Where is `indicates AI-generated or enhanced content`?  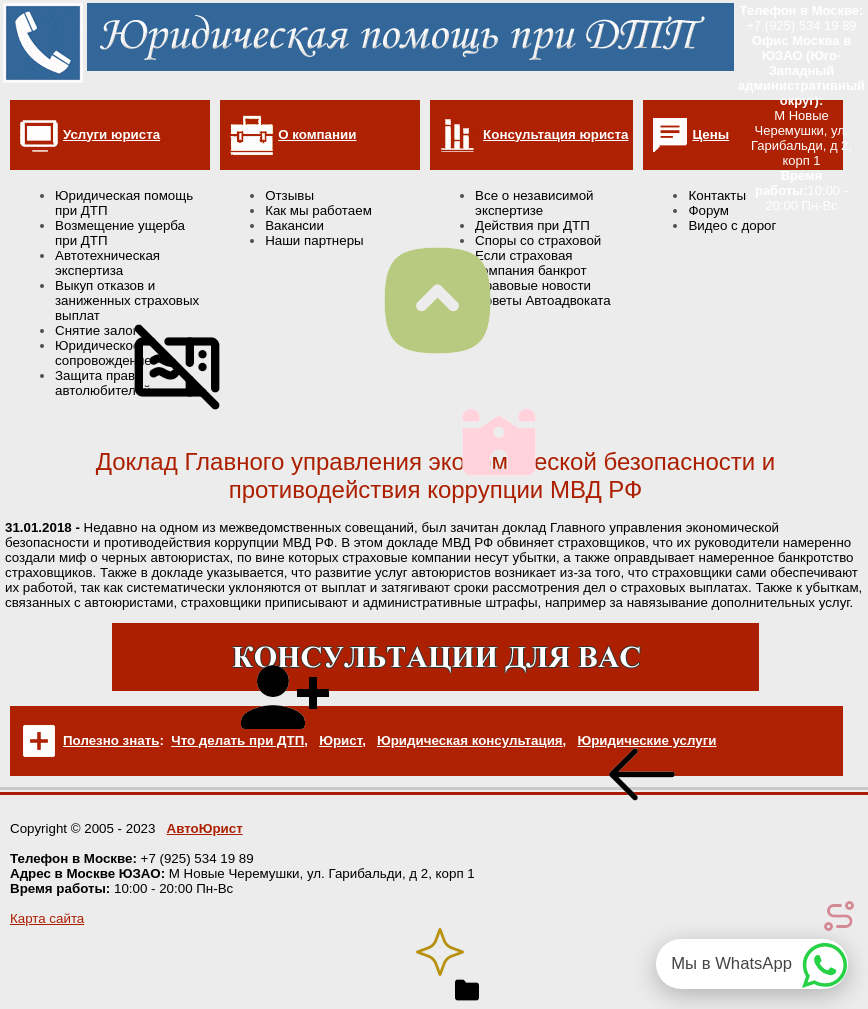 indicates AI-generated or enhanced content is located at coordinates (440, 952).